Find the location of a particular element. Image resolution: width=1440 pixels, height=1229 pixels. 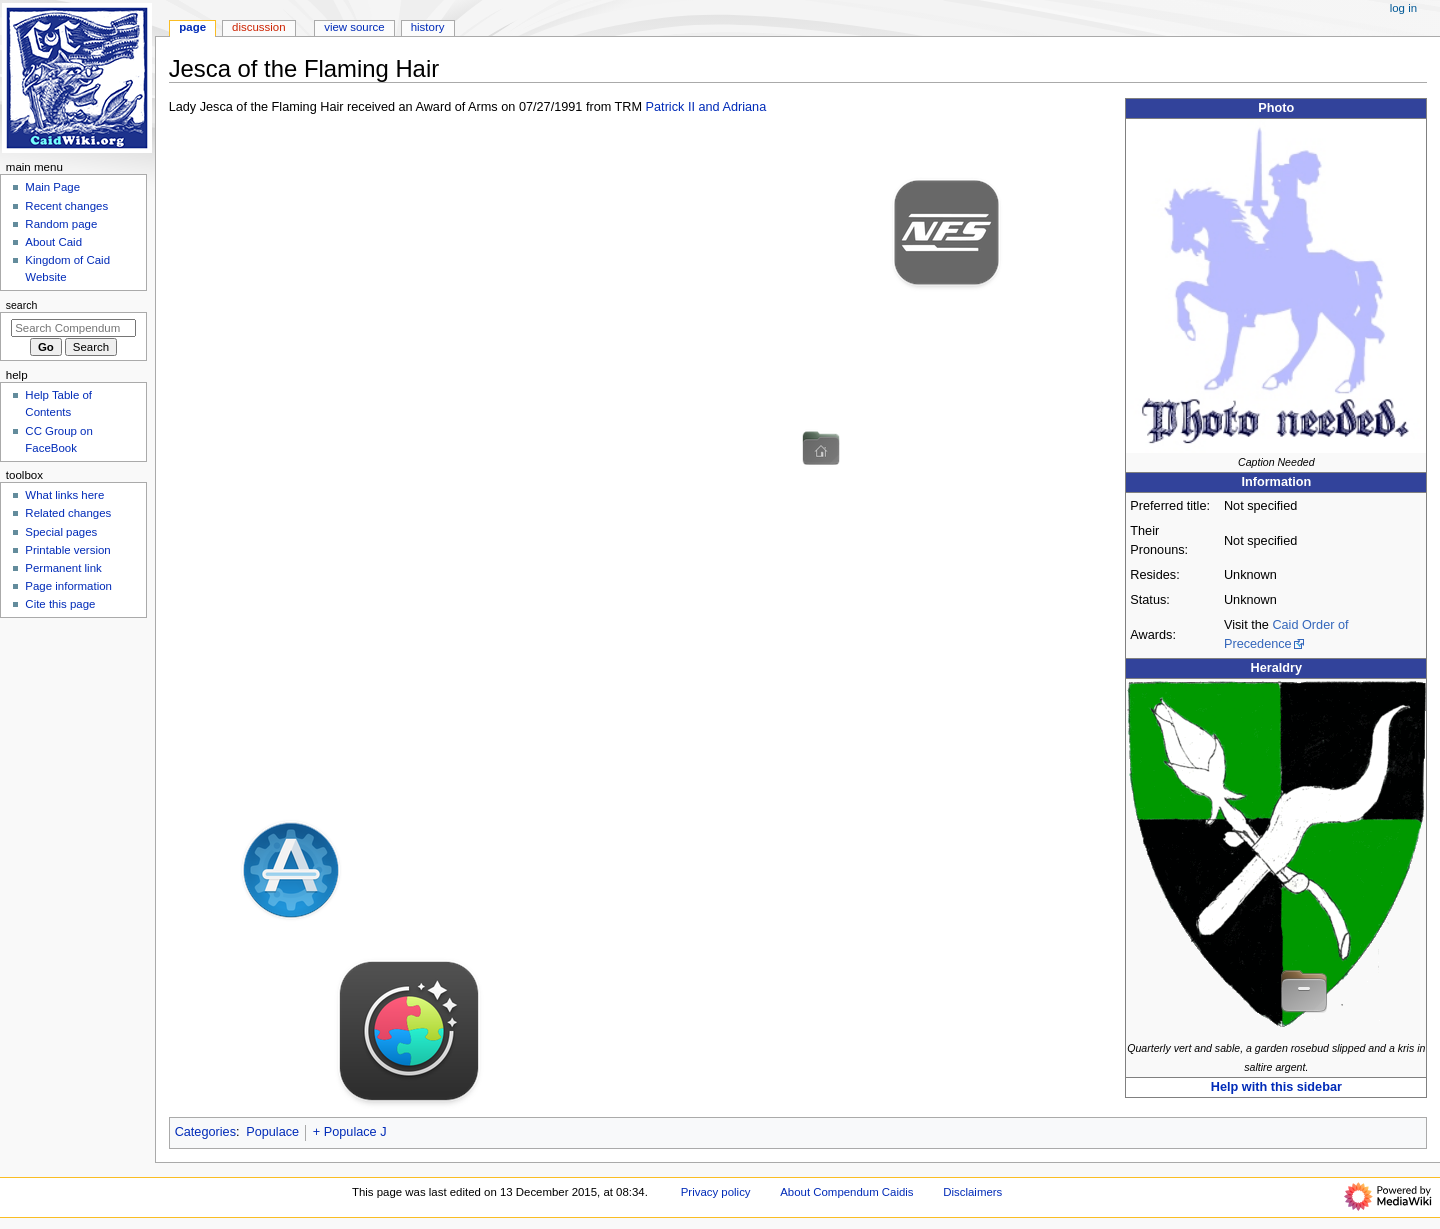

launch need for speed underground 2 game is located at coordinates (946, 232).